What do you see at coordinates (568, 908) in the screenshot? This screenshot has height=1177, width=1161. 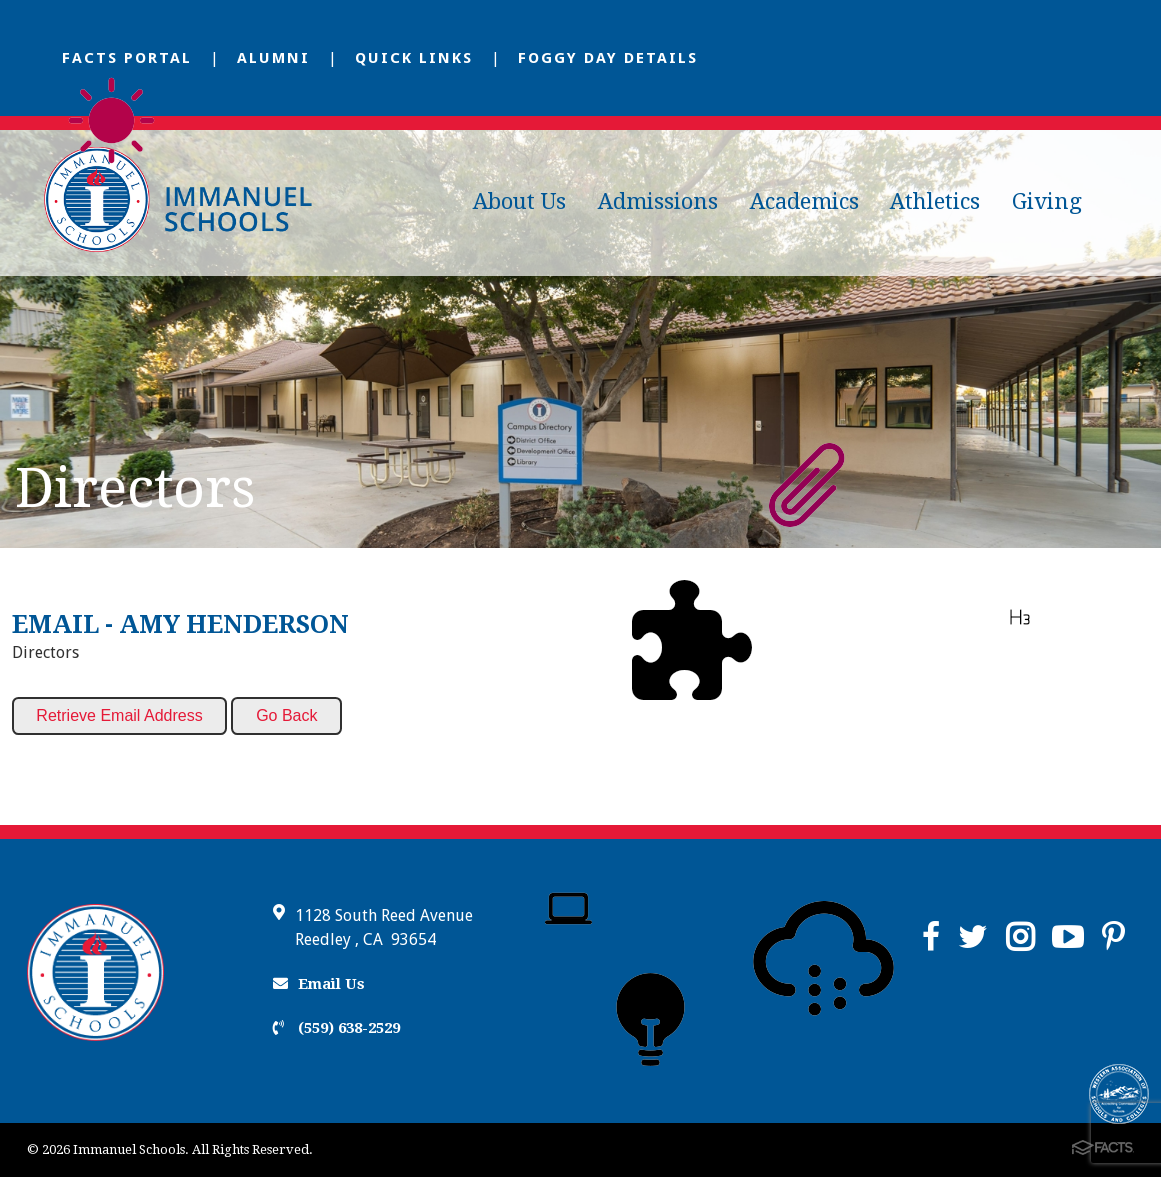 I see `access laptop or computer settings` at bounding box center [568, 908].